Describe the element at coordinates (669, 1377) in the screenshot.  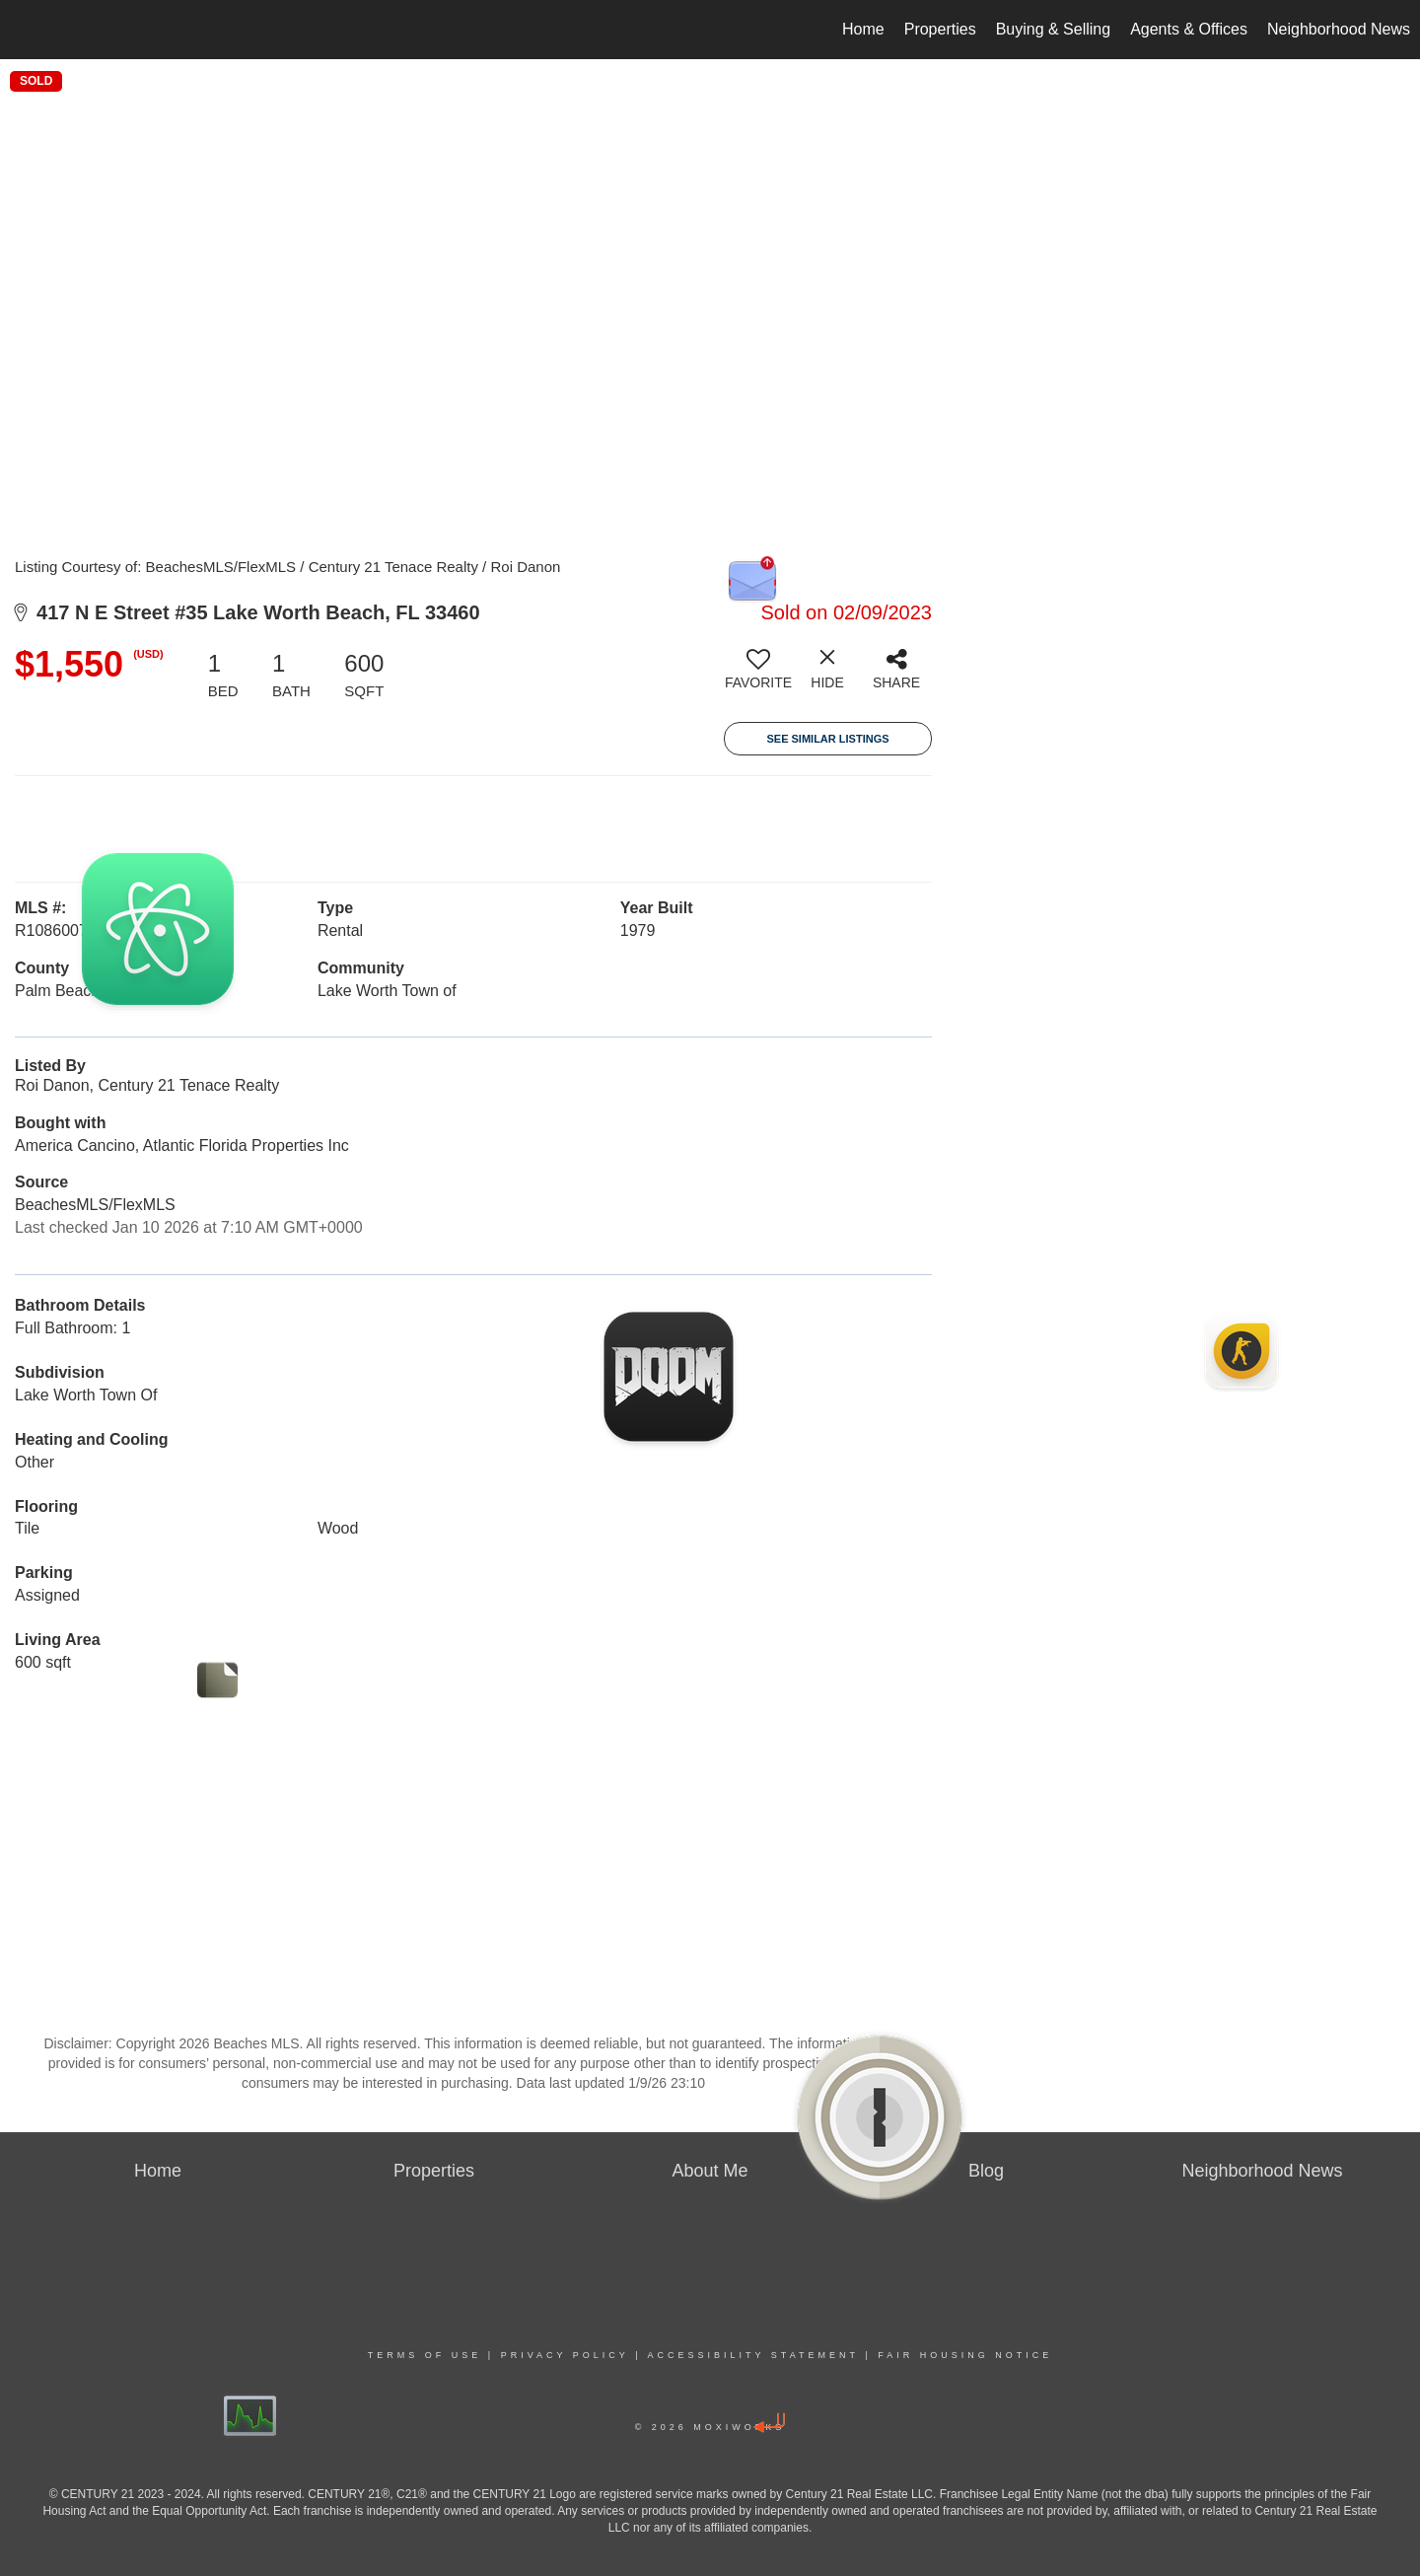
I see `launch DOOM (2016) game` at that location.